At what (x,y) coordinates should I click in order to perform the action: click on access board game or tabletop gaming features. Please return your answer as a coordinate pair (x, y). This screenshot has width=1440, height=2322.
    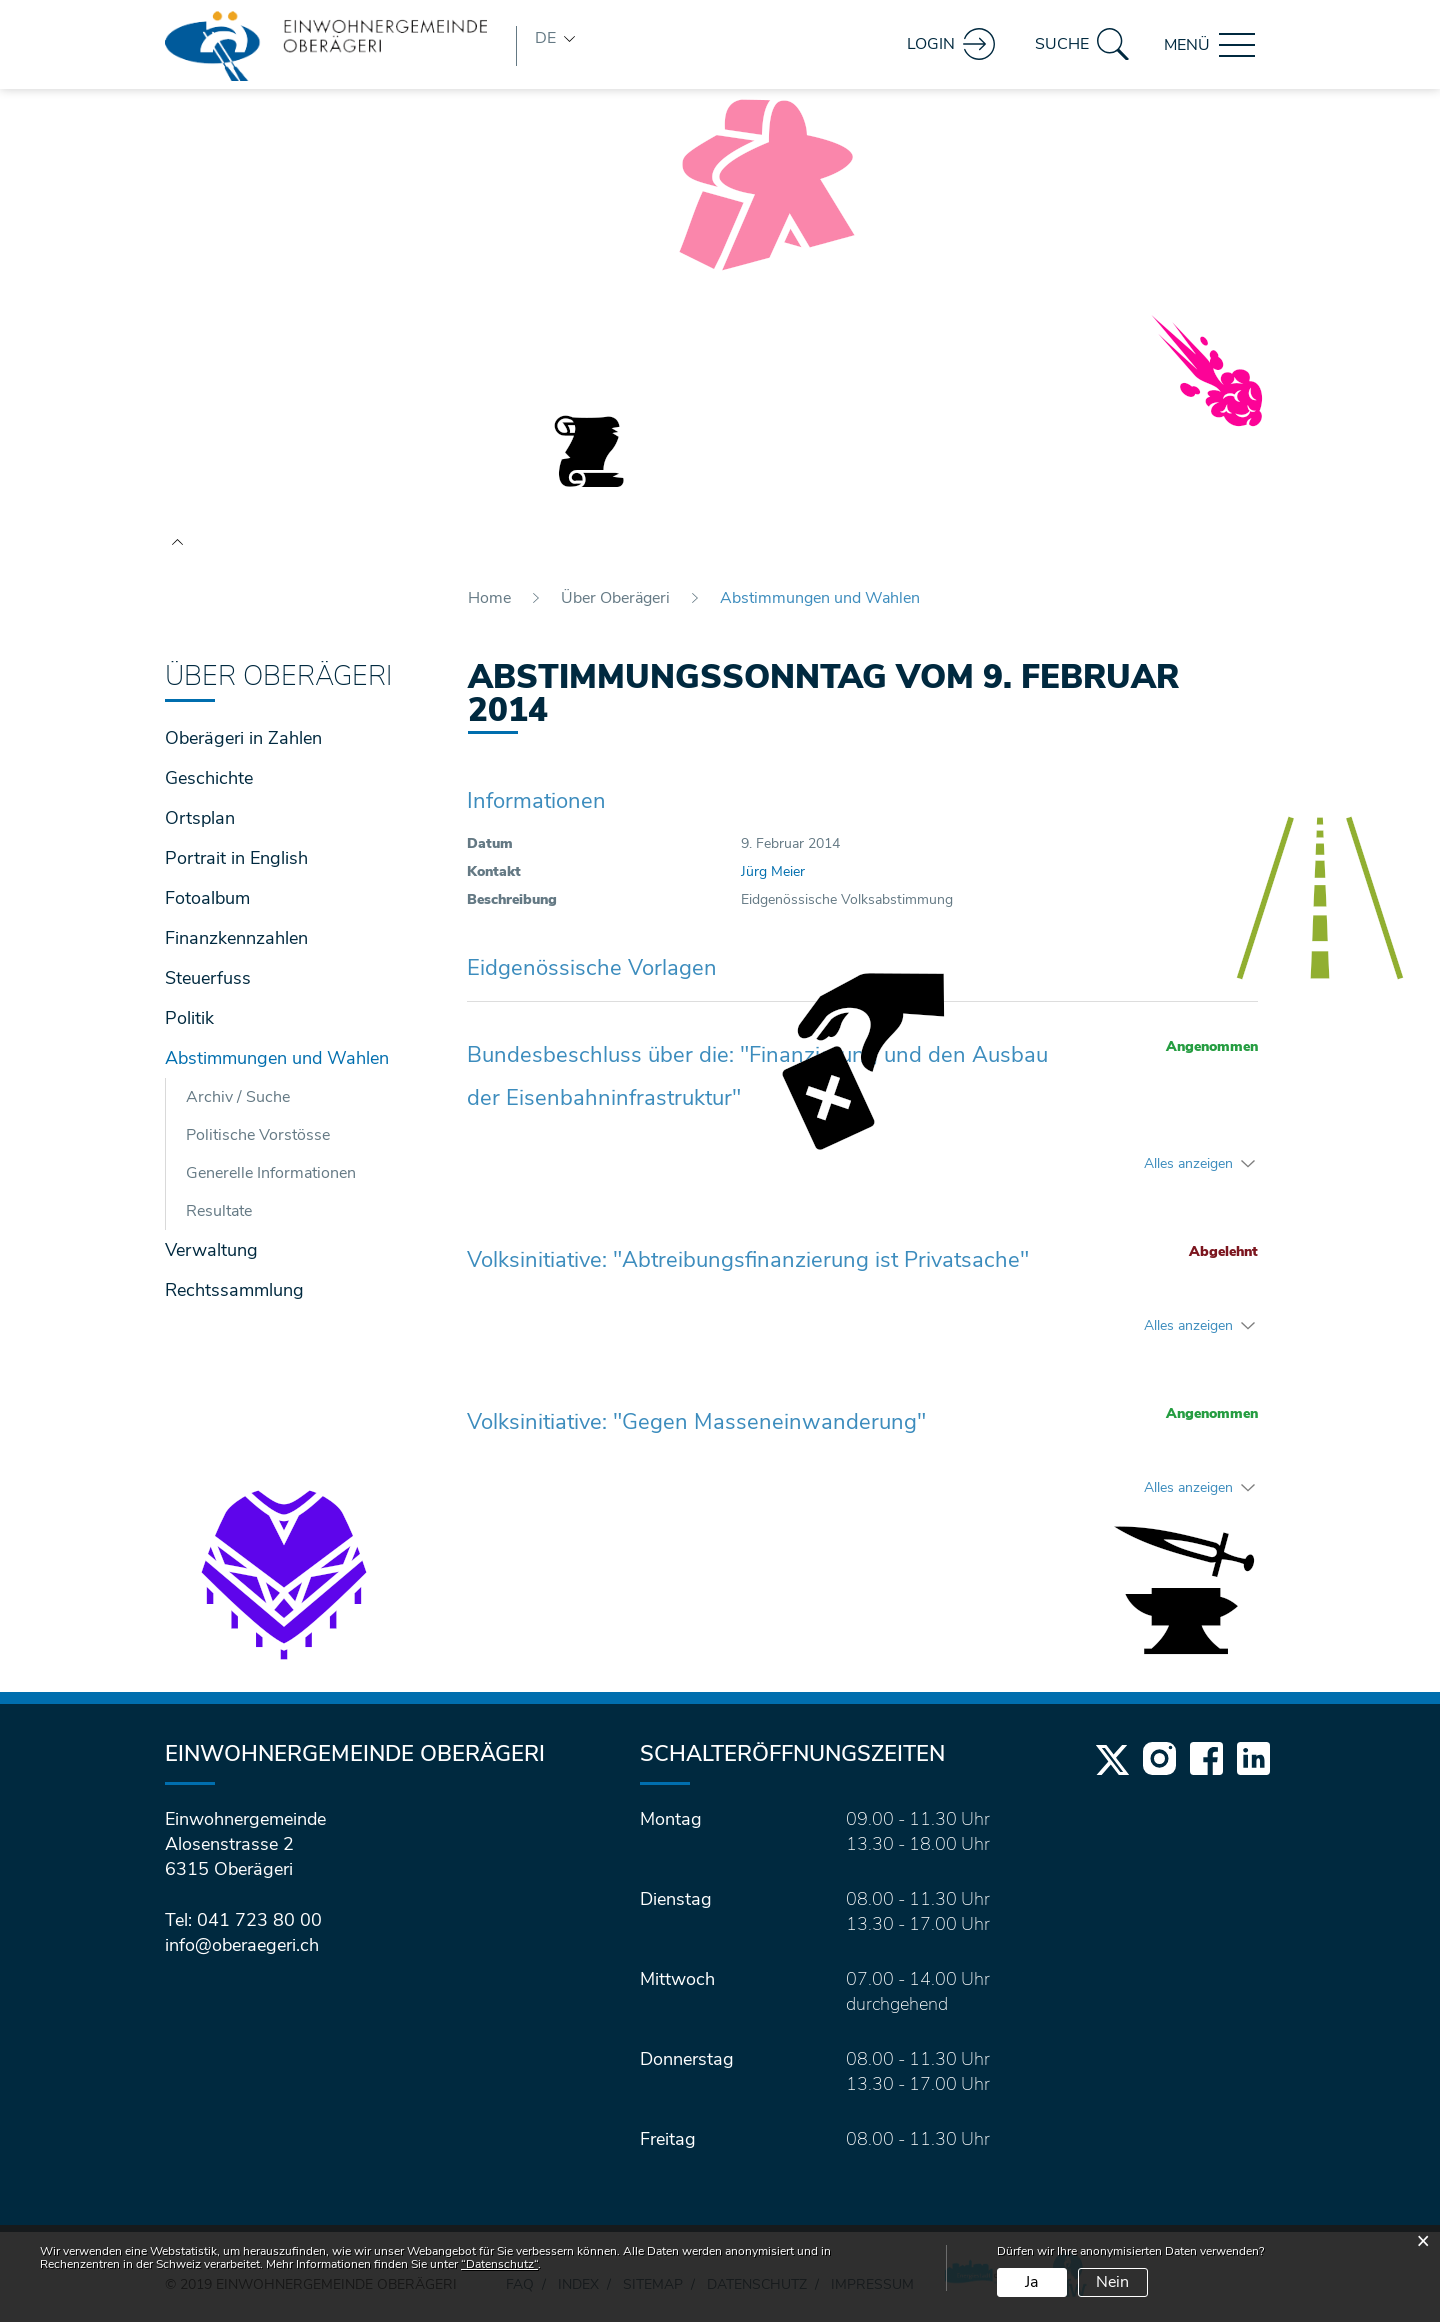
    Looking at the image, I should click on (767, 185).